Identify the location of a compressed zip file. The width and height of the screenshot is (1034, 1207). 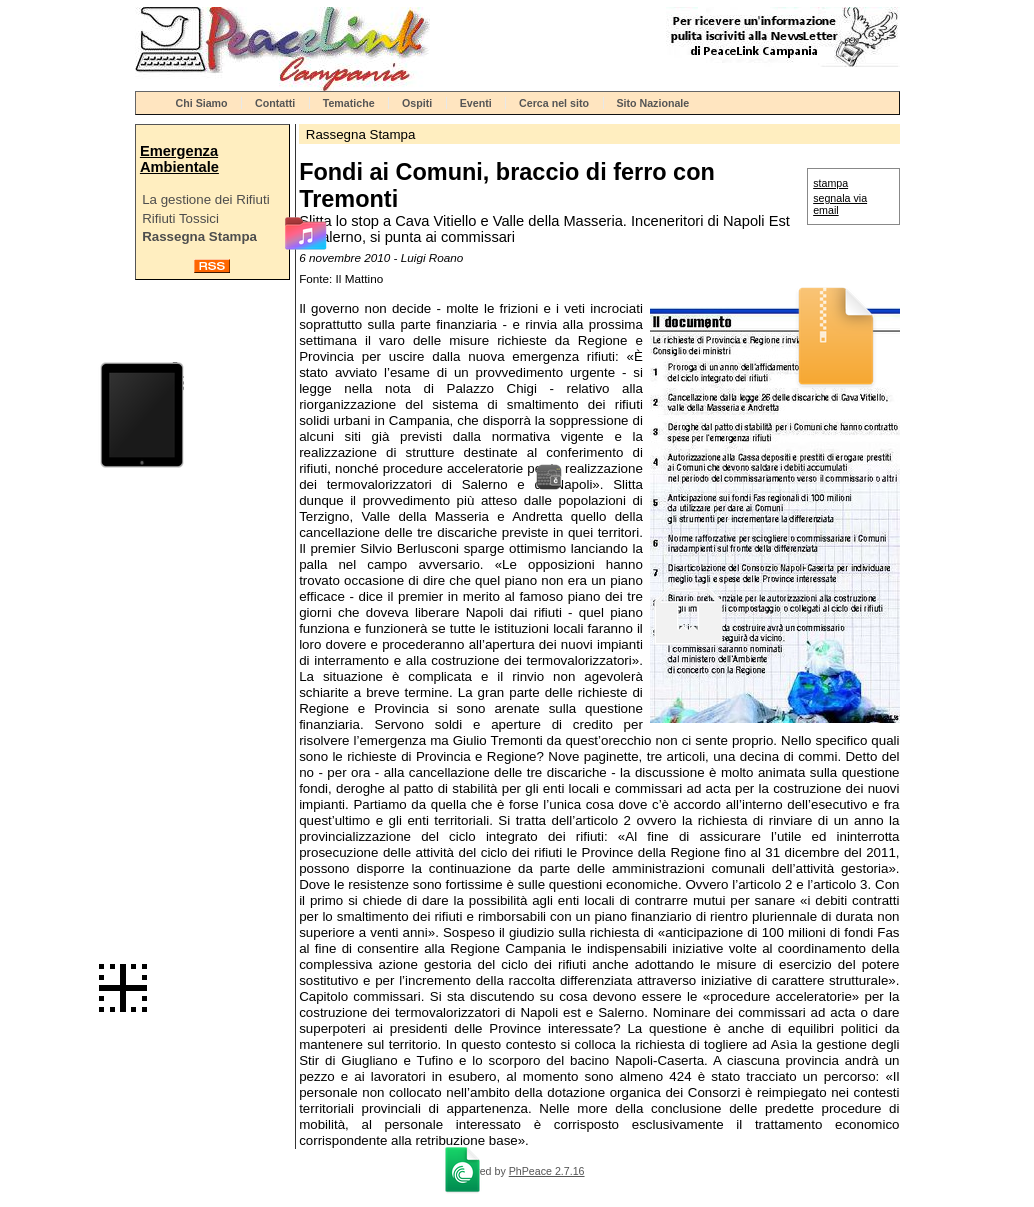
(836, 338).